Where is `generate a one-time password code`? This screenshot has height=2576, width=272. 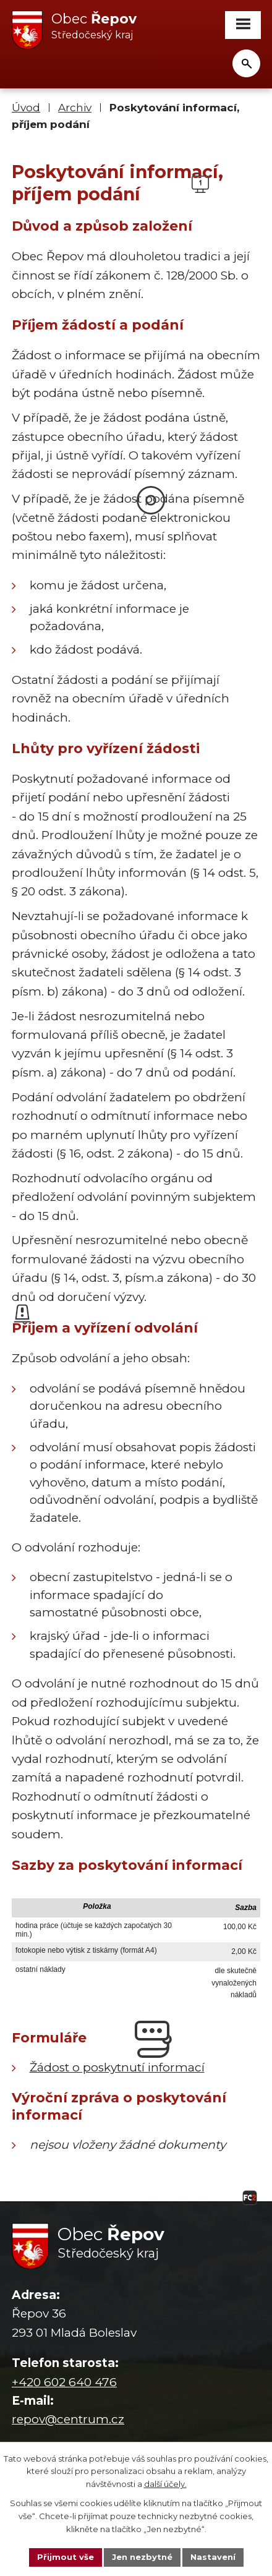
generate a one-time password code is located at coordinates (155, 2041).